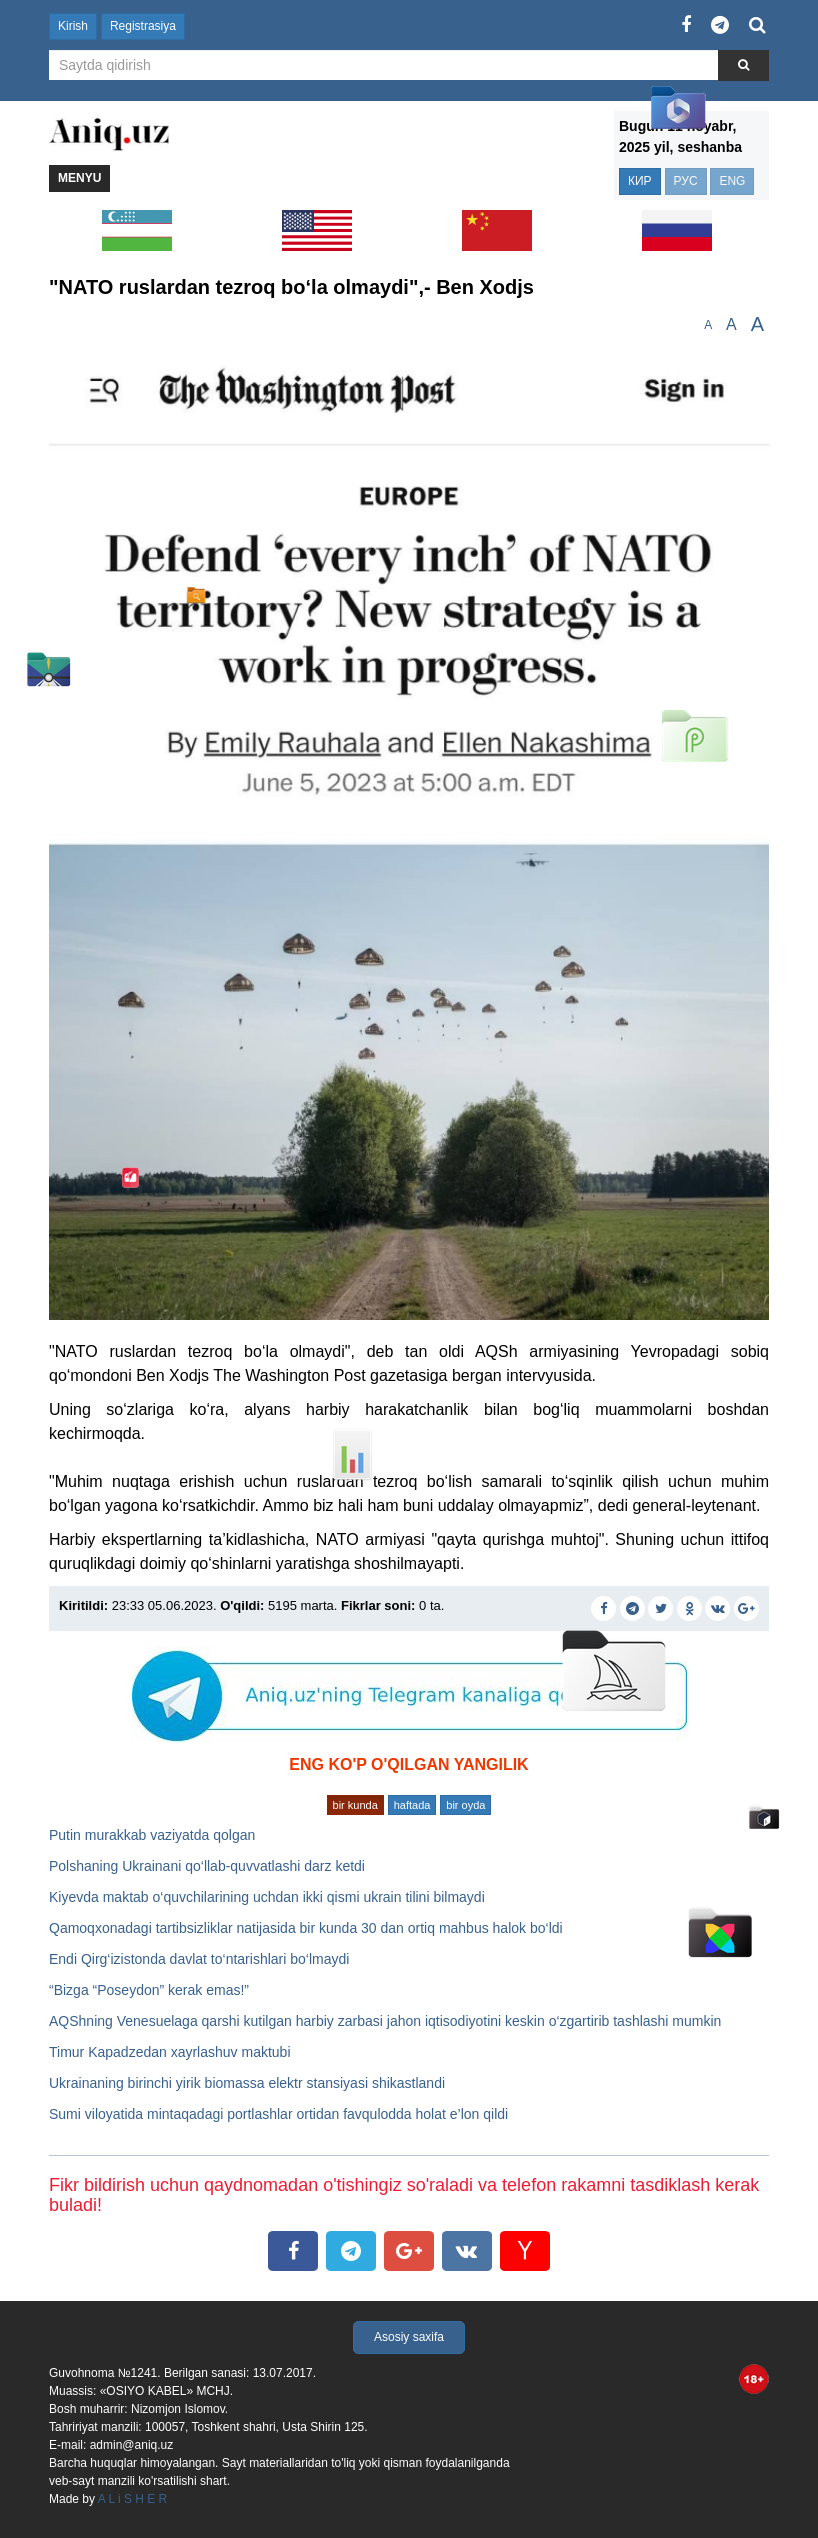 This screenshot has height=2538, width=818. I want to click on folder containing haxe flixel game engine projects, so click(720, 1934).